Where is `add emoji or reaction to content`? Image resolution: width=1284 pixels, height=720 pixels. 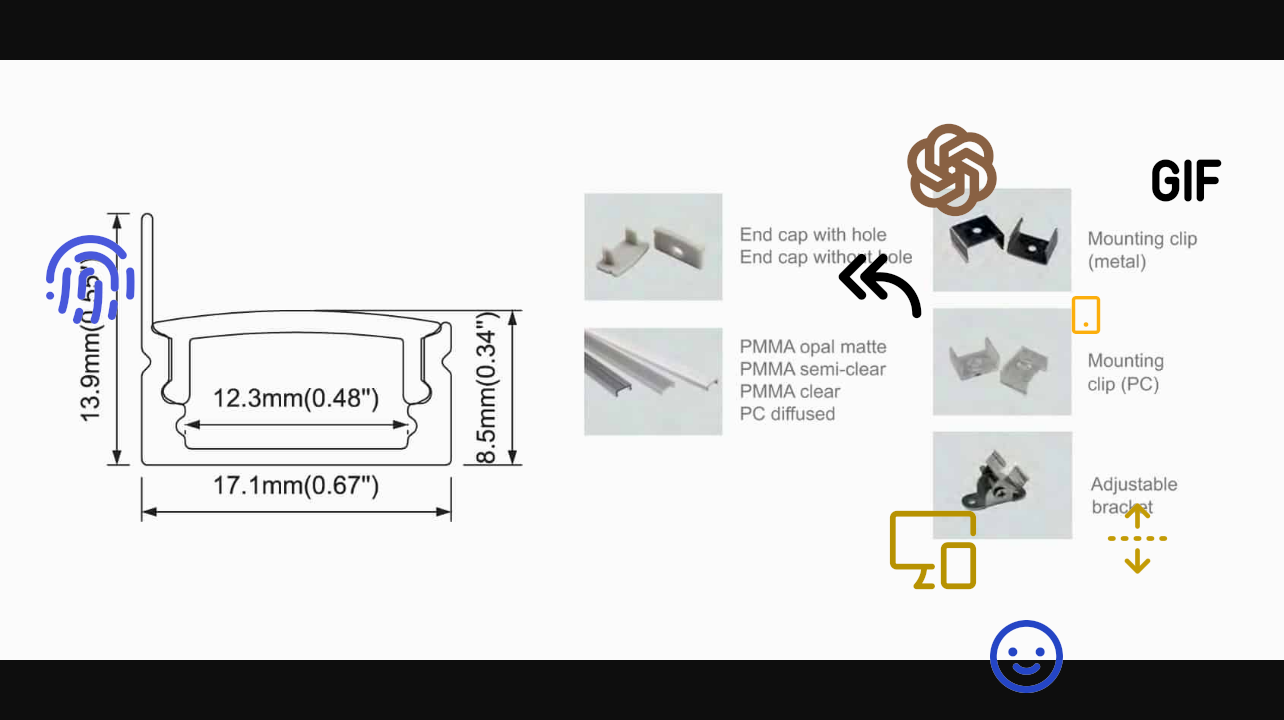 add emoji or reaction to content is located at coordinates (1026, 656).